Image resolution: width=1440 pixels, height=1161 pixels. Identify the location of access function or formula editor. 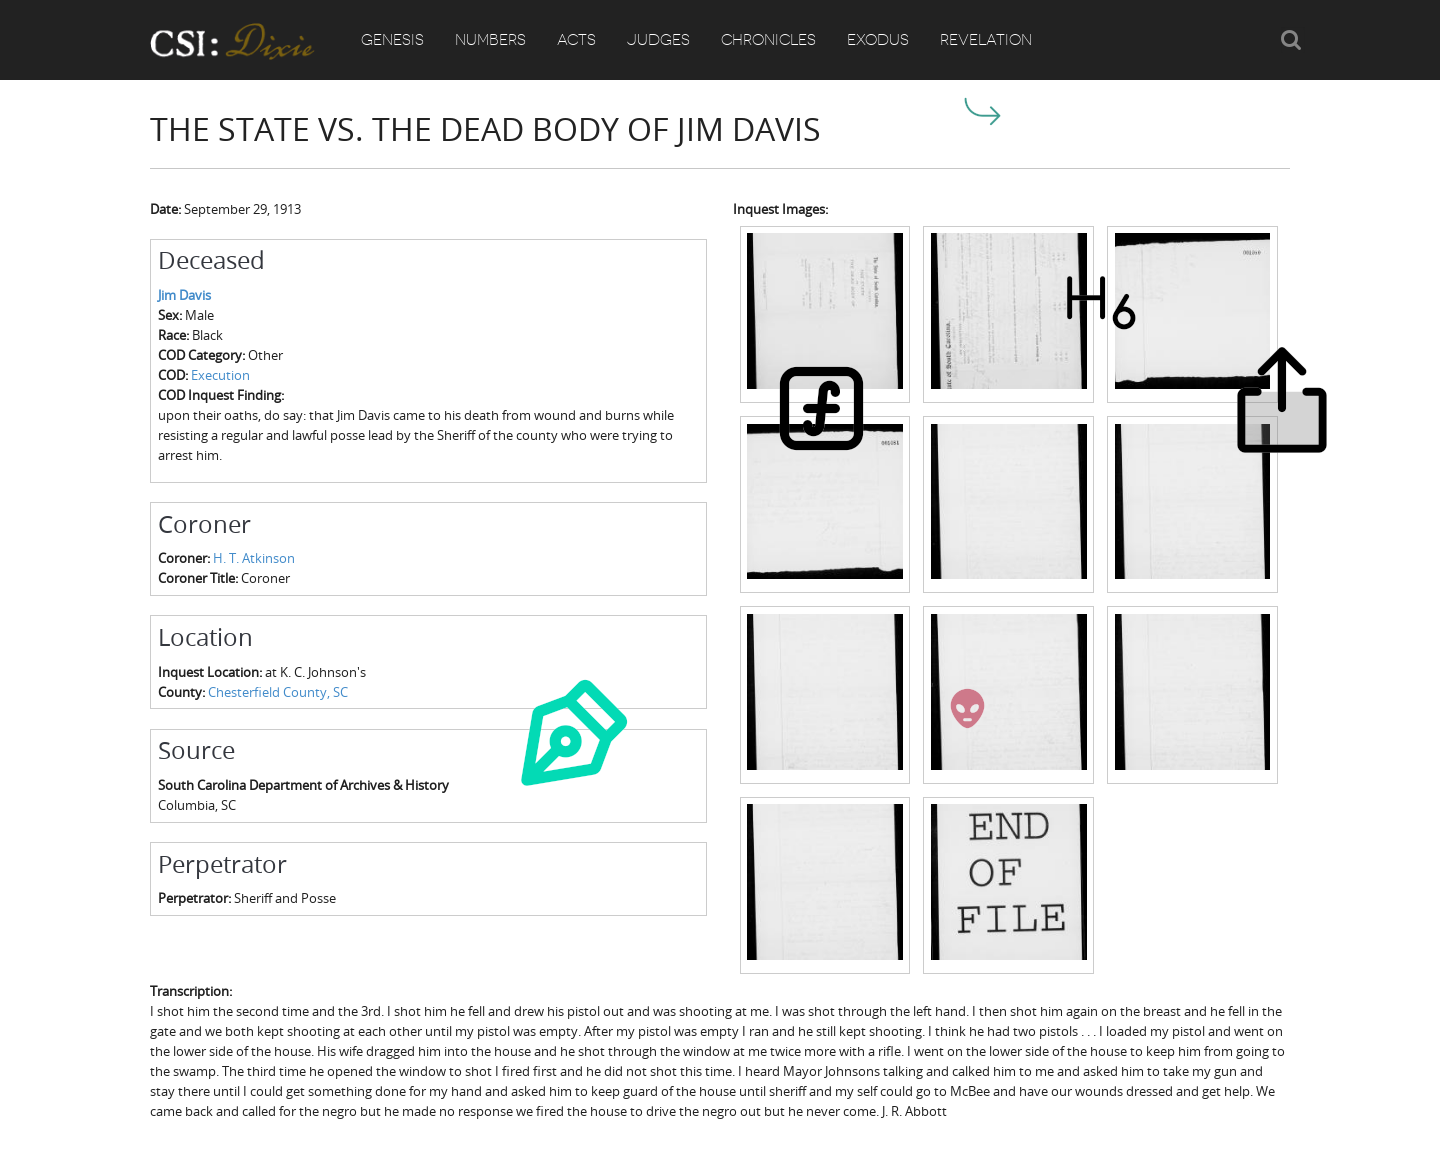
(821, 408).